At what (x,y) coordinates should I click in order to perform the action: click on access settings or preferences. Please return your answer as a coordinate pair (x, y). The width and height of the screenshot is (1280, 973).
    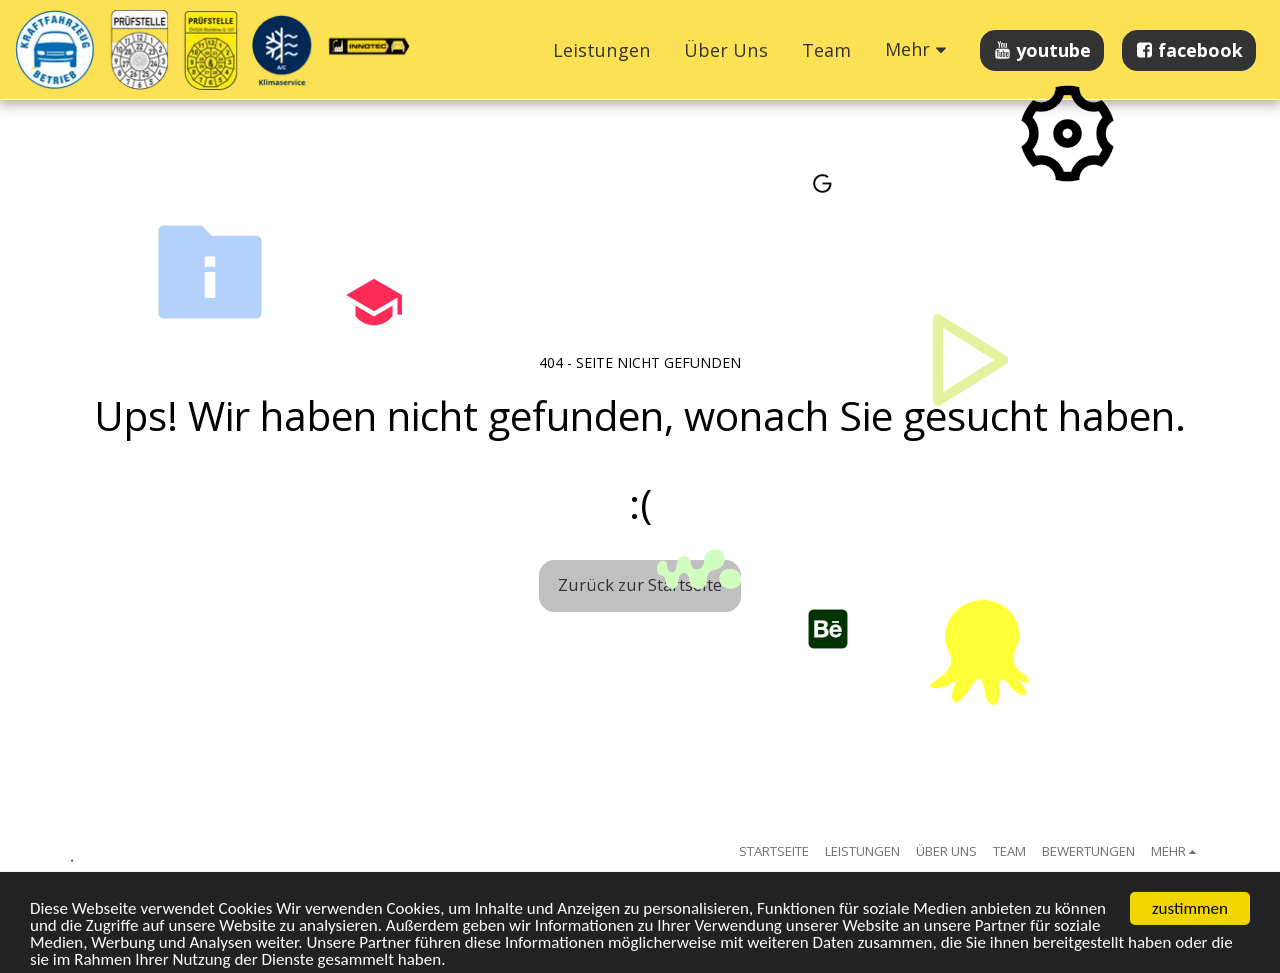
    Looking at the image, I should click on (1067, 133).